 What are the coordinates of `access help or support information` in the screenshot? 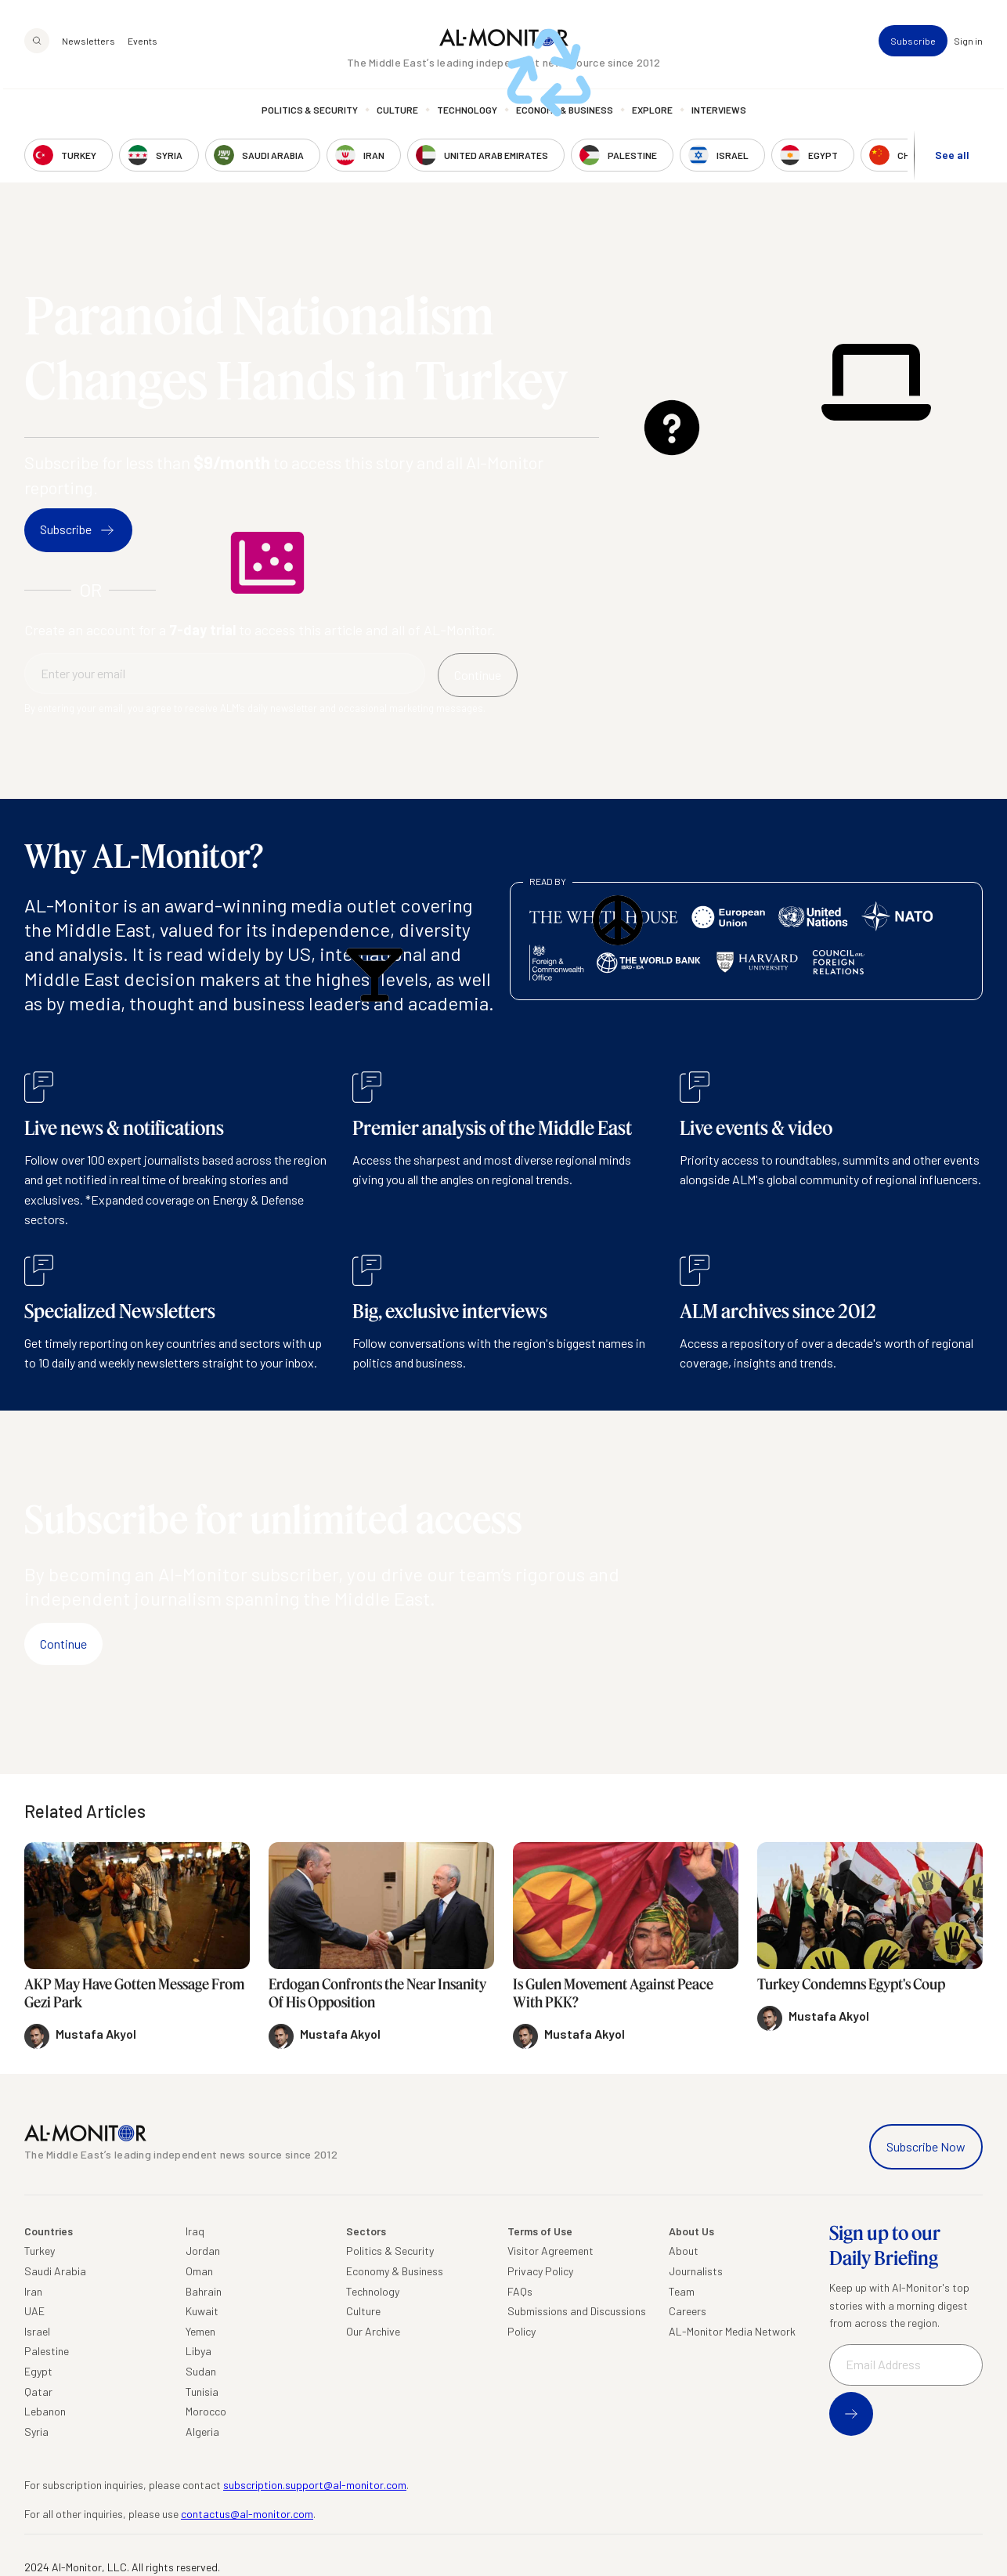 It's located at (672, 428).